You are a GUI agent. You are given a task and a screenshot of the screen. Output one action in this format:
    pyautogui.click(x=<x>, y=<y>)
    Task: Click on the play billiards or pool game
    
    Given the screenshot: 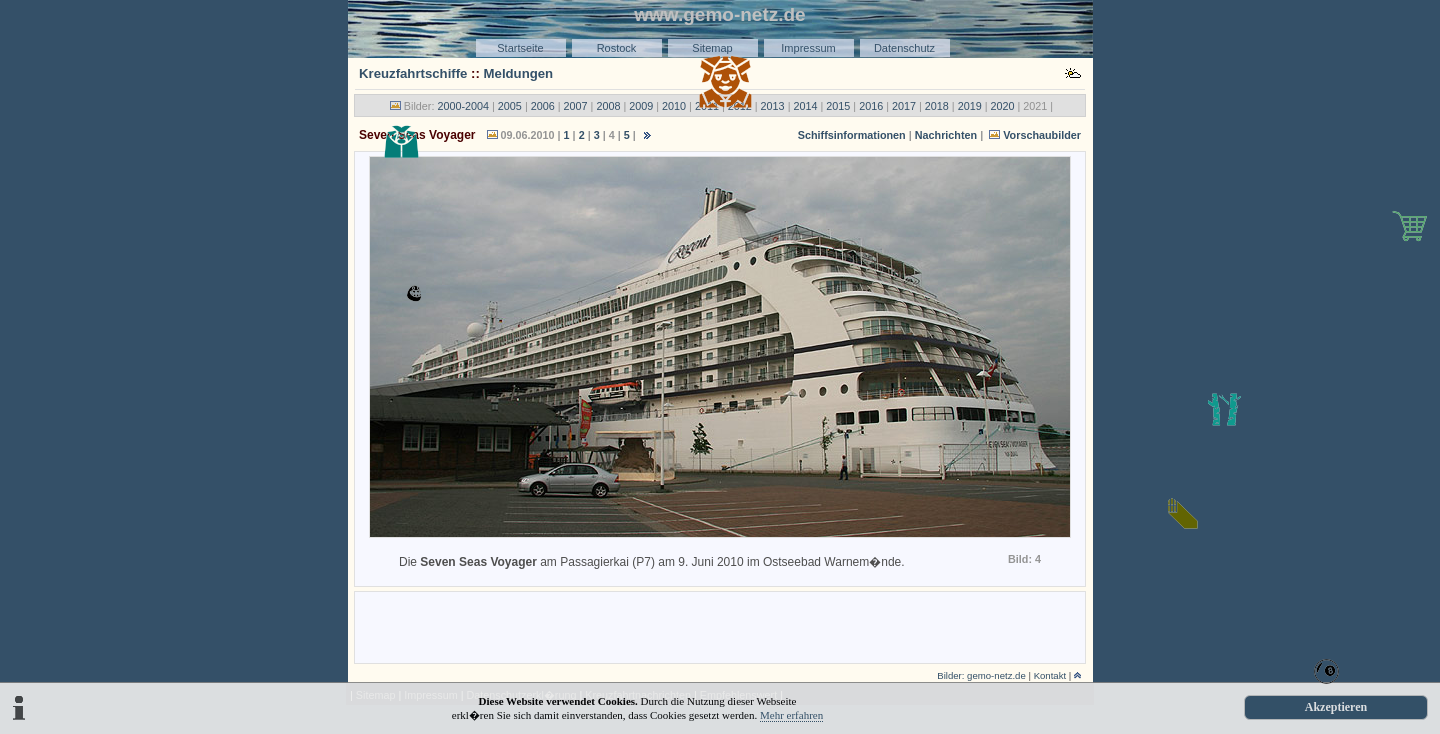 What is the action you would take?
    pyautogui.click(x=1326, y=671)
    